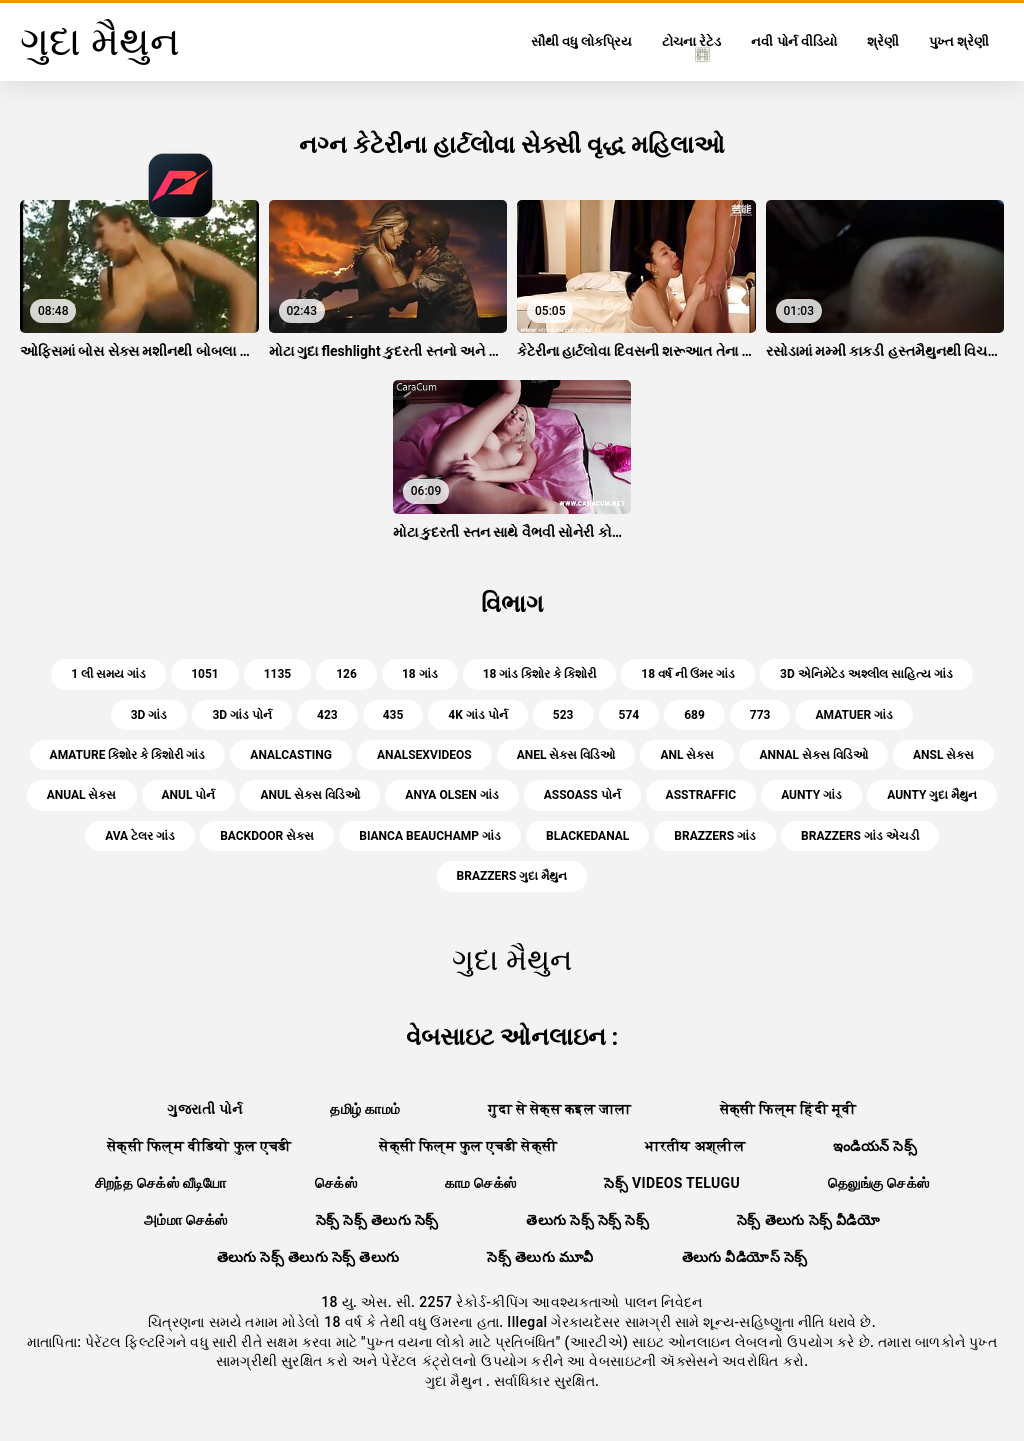 This screenshot has height=1441, width=1024. I want to click on open sudoku puzzle game, so click(702, 54).